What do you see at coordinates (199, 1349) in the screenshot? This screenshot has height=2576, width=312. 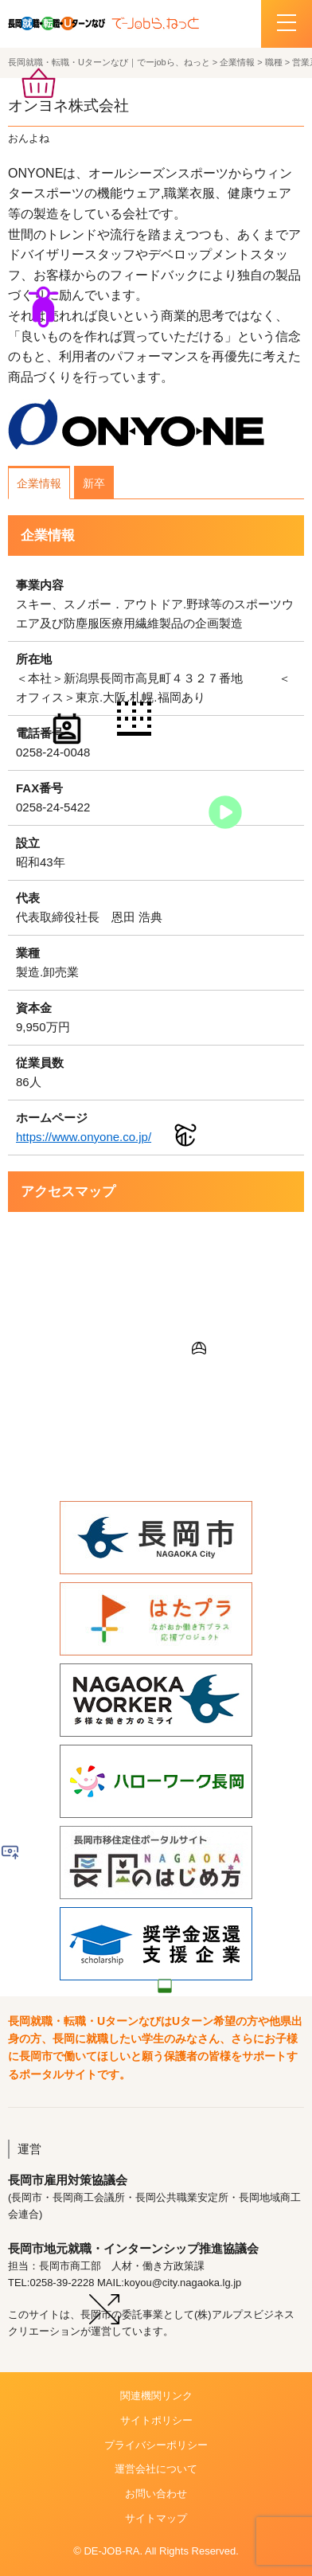 I see `browse hats or headwear category` at bounding box center [199, 1349].